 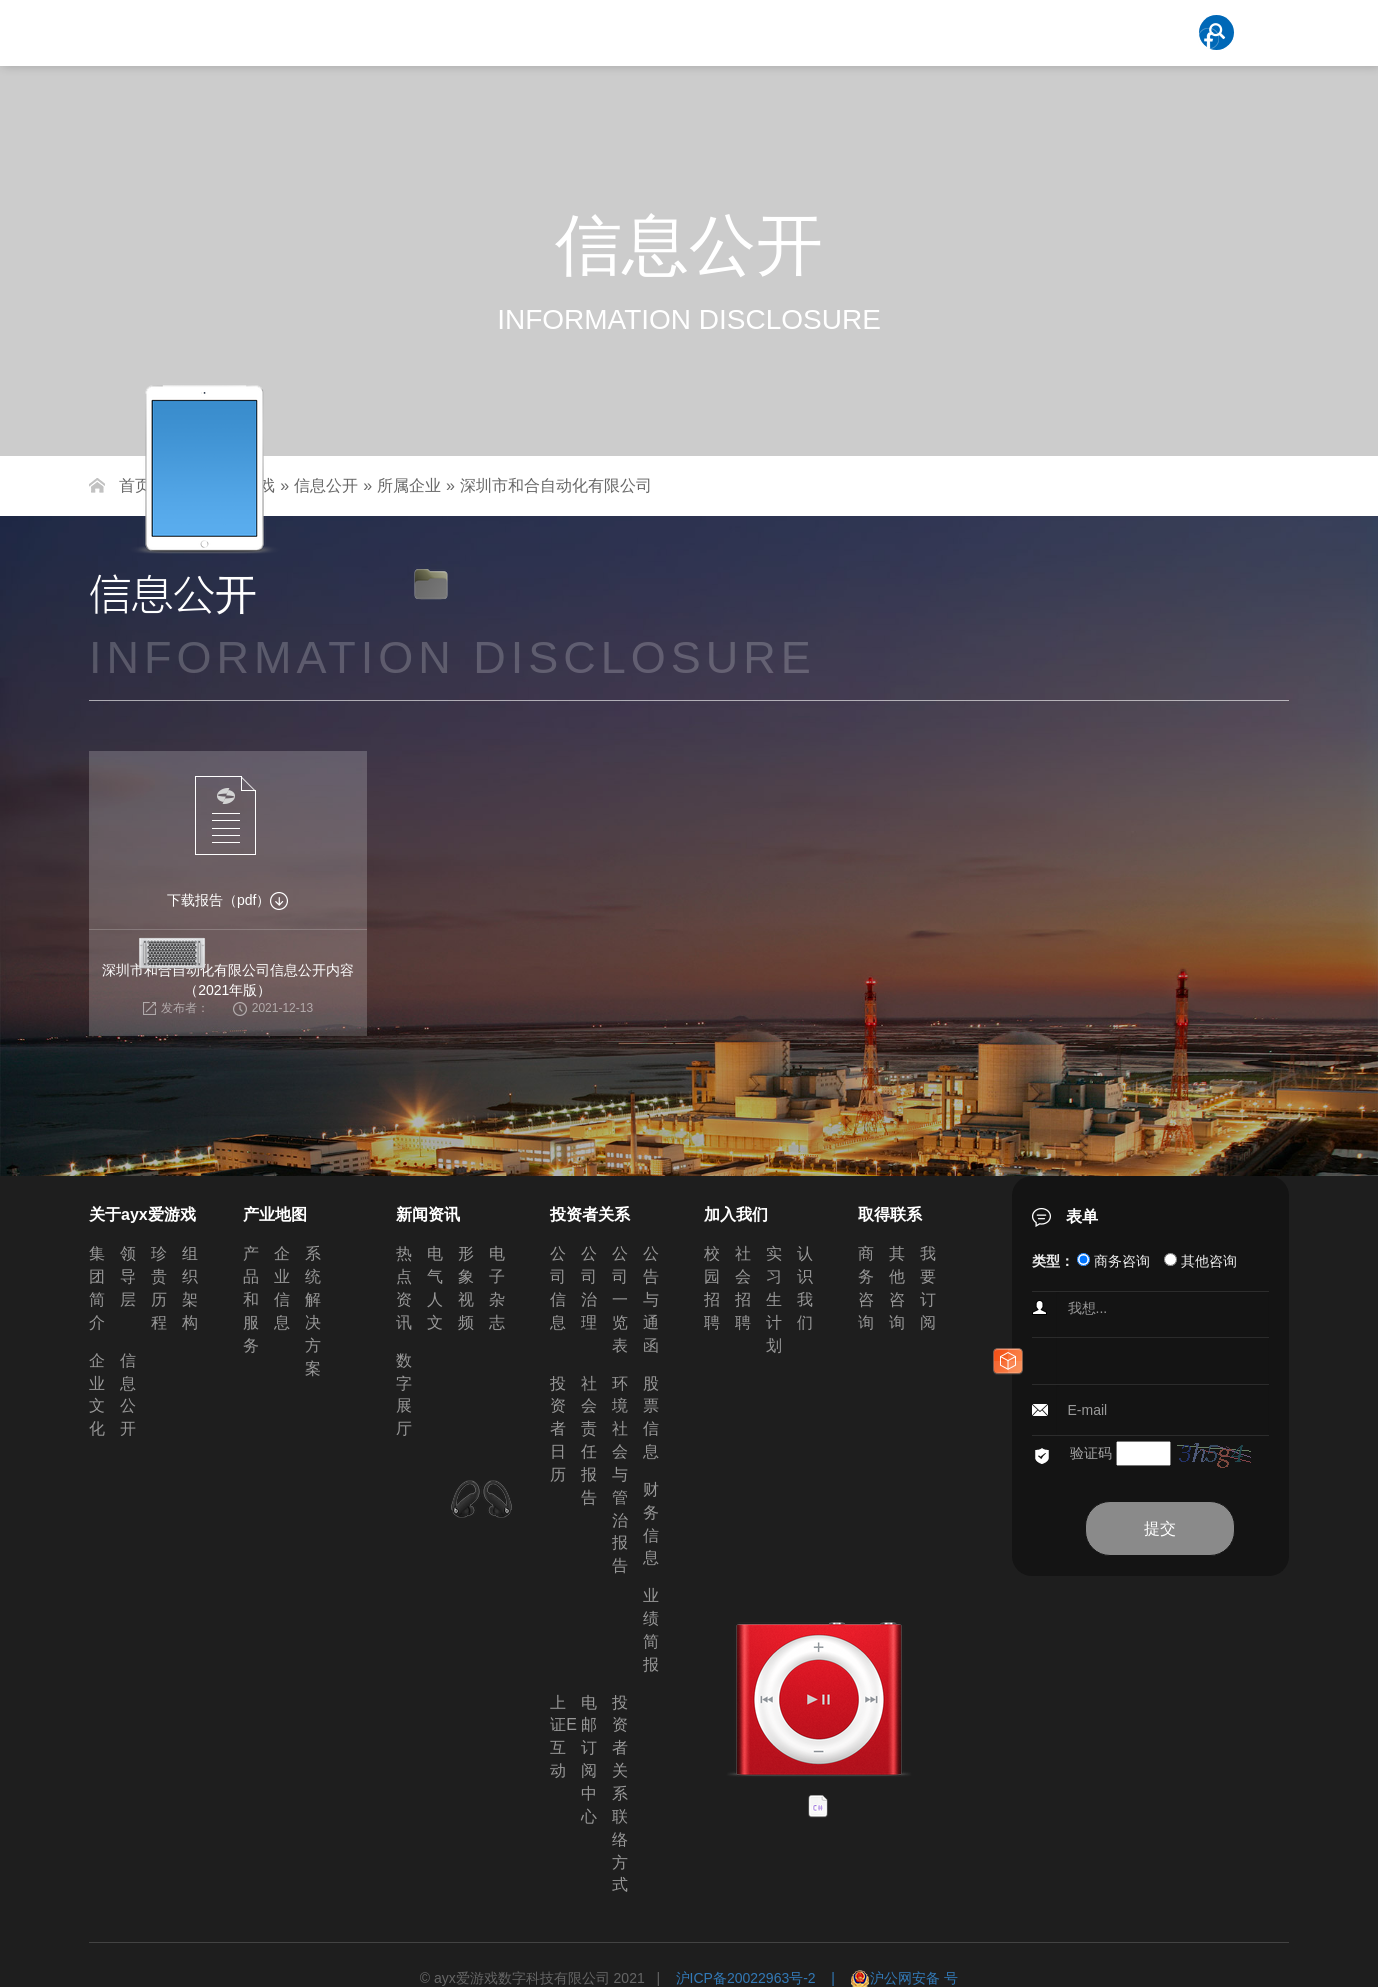 What do you see at coordinates (819, 1699) in the screenshot?
I see `indicates a connected iPod shuffle device` at bounding box center [819, 1699].